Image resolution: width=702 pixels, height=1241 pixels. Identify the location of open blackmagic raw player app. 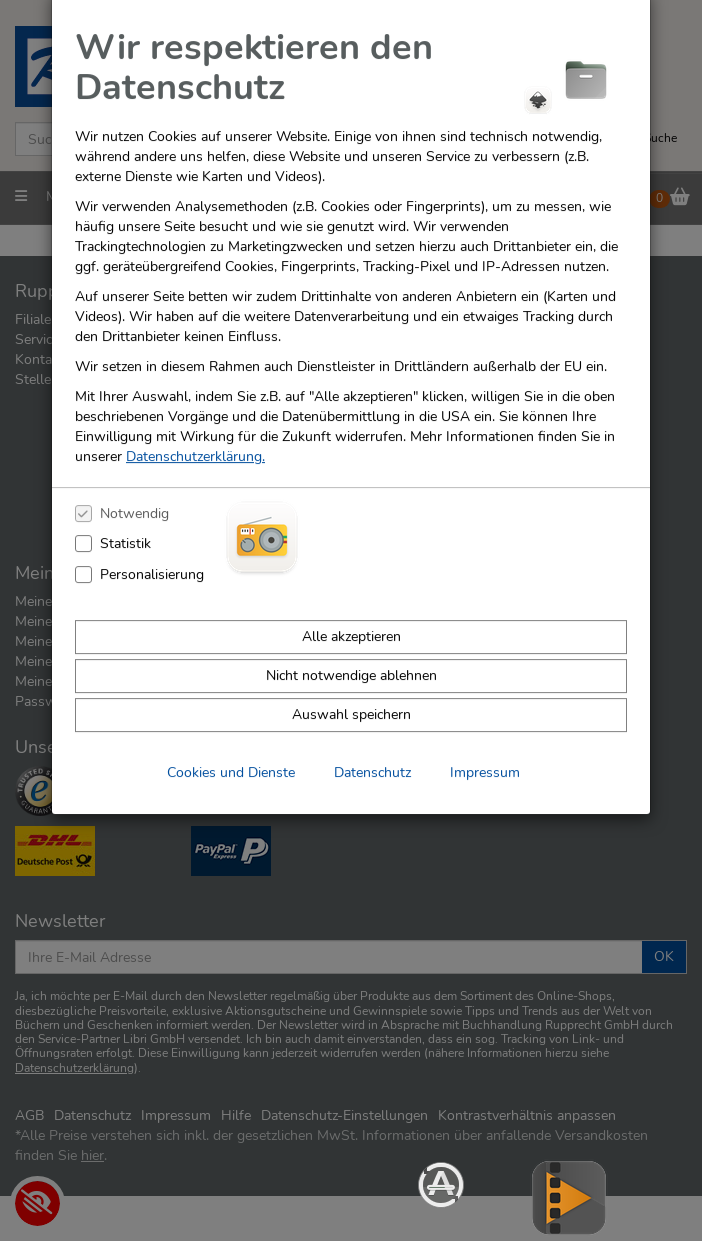
(569, 1198).